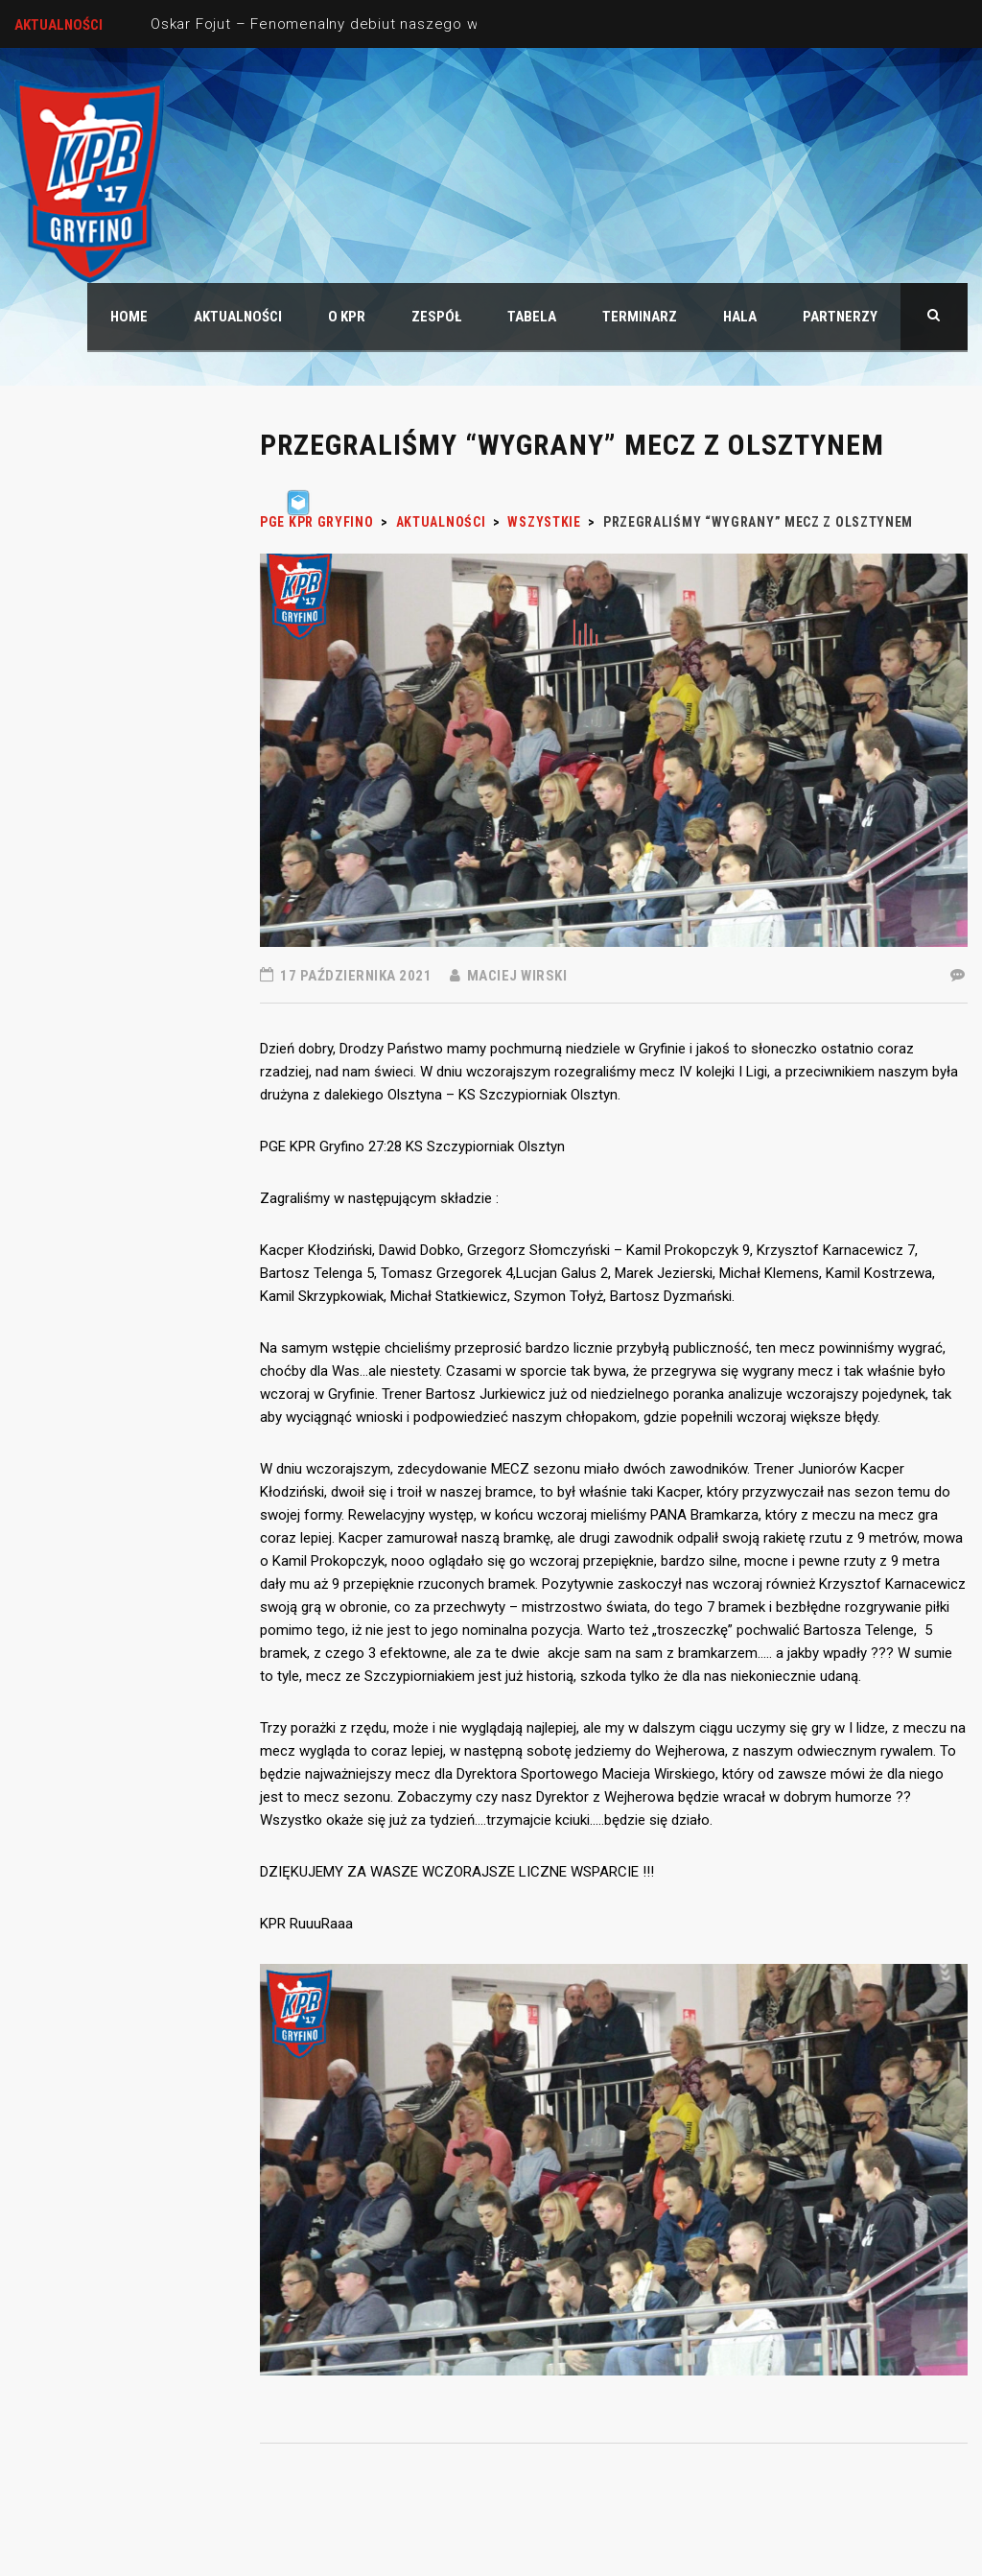 The width and height of the screenshot is (982, 2576). I want to click on flatpak application package file, so click(298, 503).